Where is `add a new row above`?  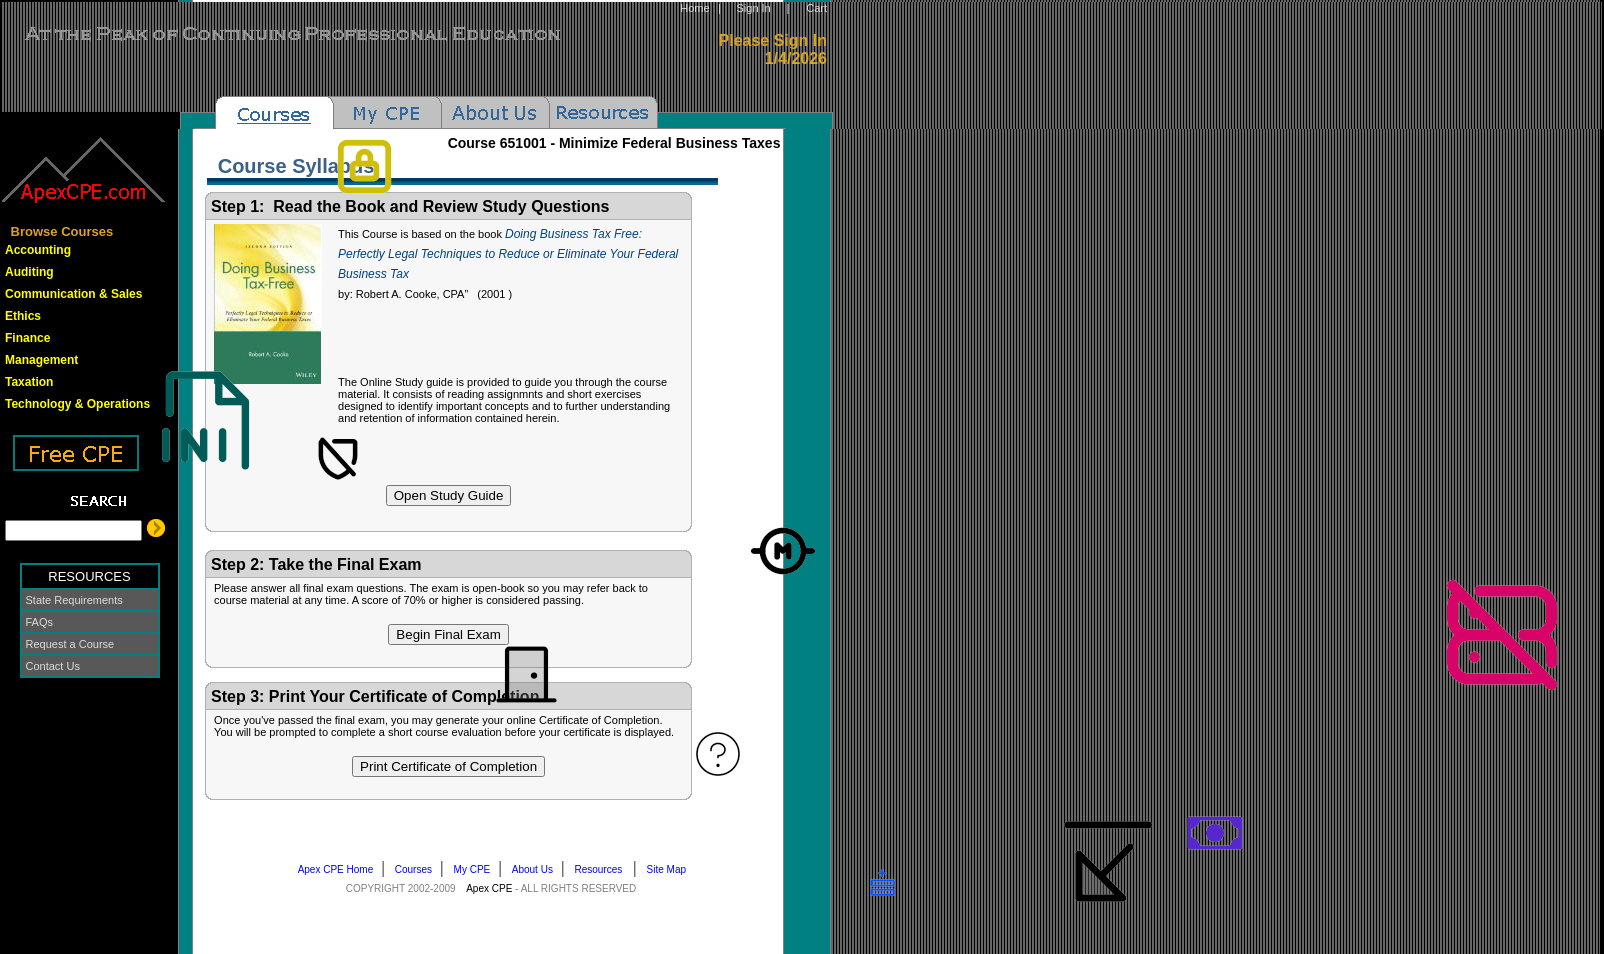 add a new row above is located at coordinates (882, 884).